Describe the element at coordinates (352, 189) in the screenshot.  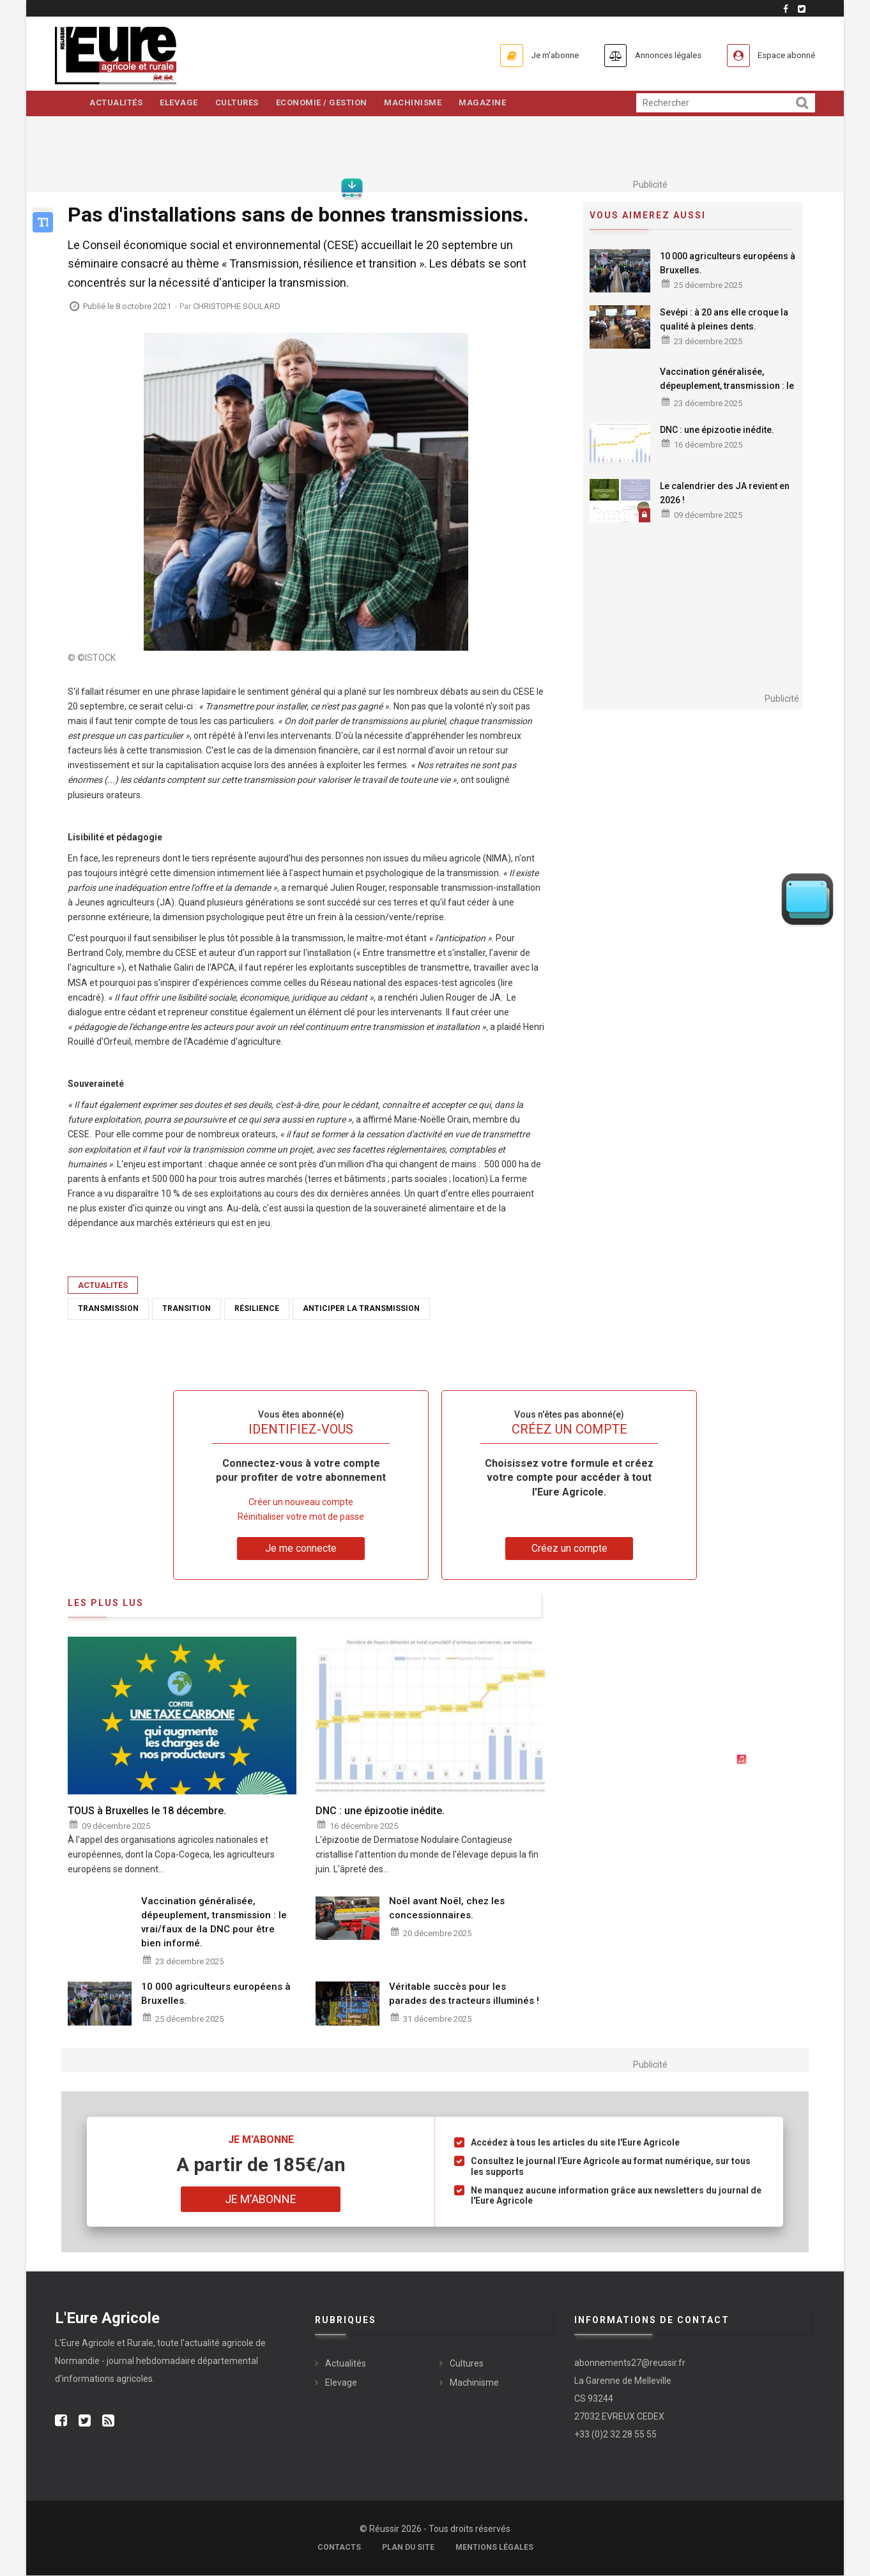
I see `open the ubiquity installer application` at that location.